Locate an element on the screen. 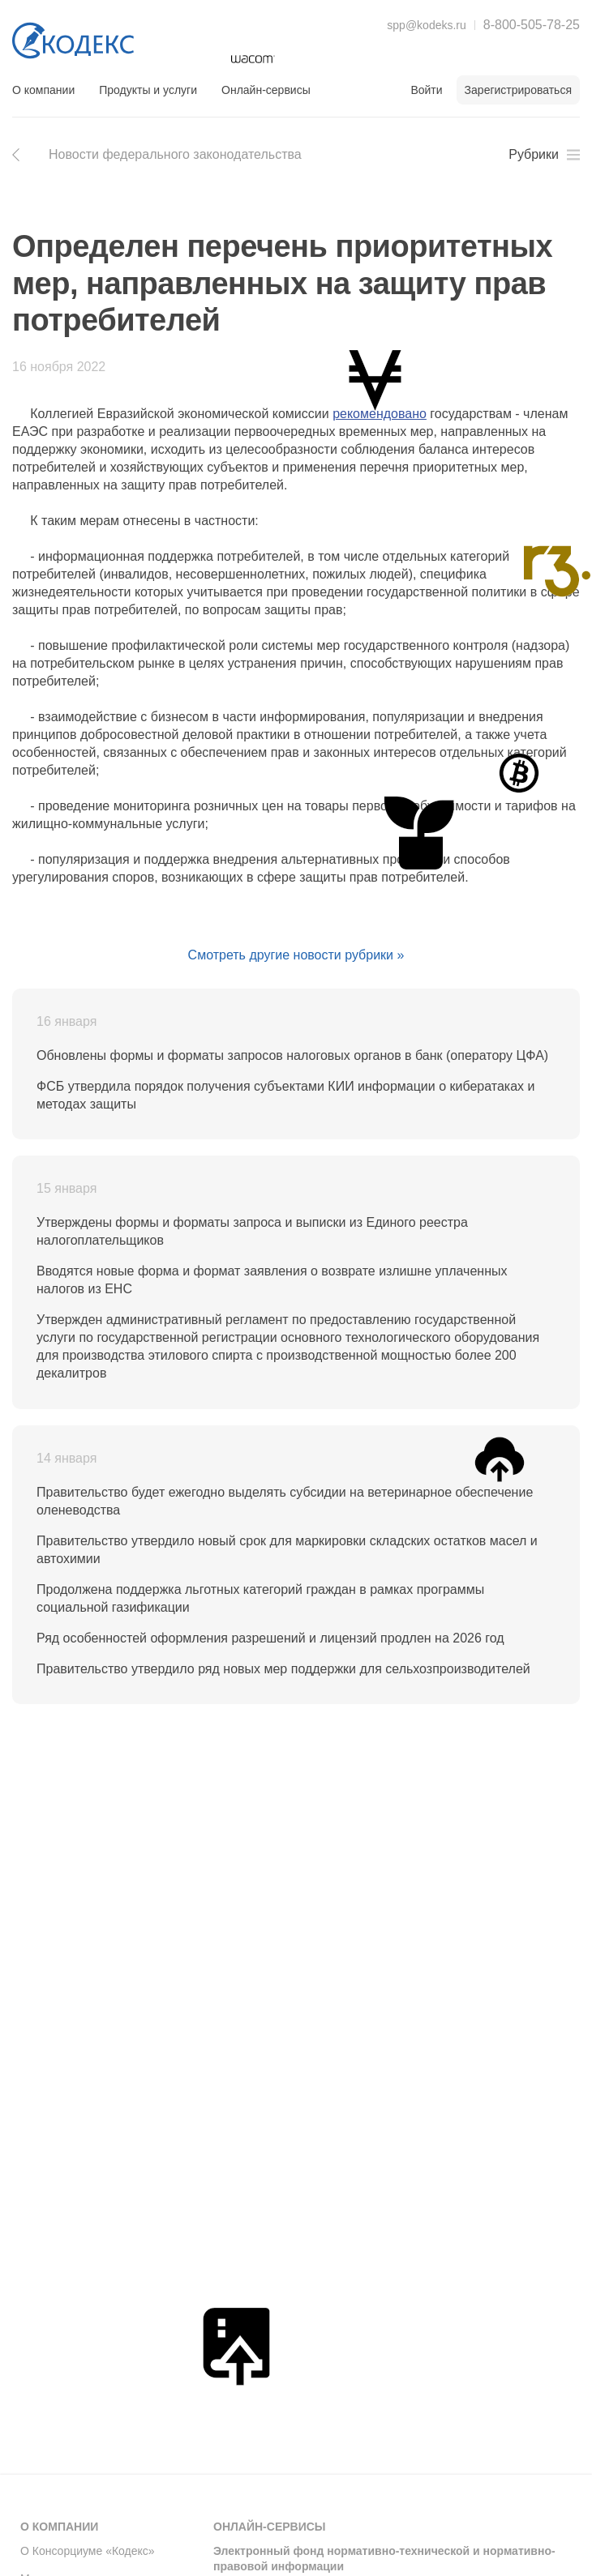 This screenshot has height=2576, width=592. upload file to cloud storage is located at coordinates (500, 1459).